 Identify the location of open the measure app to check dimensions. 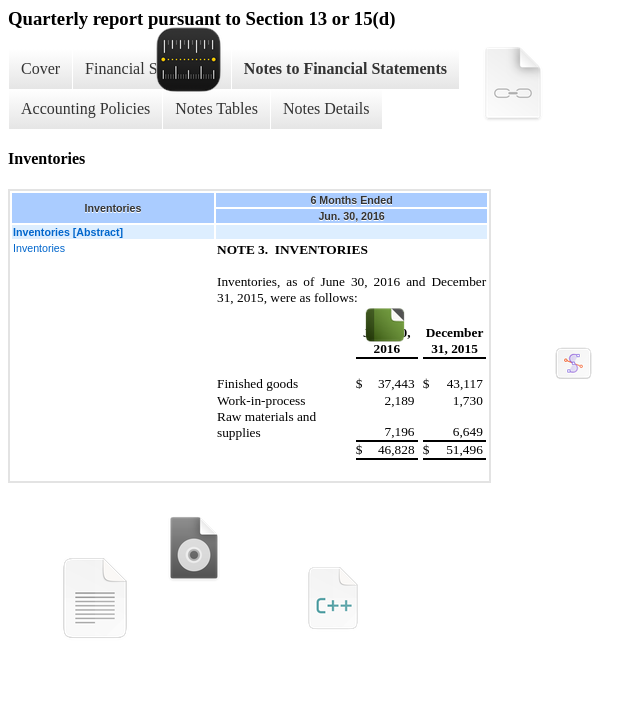
(188, 59).